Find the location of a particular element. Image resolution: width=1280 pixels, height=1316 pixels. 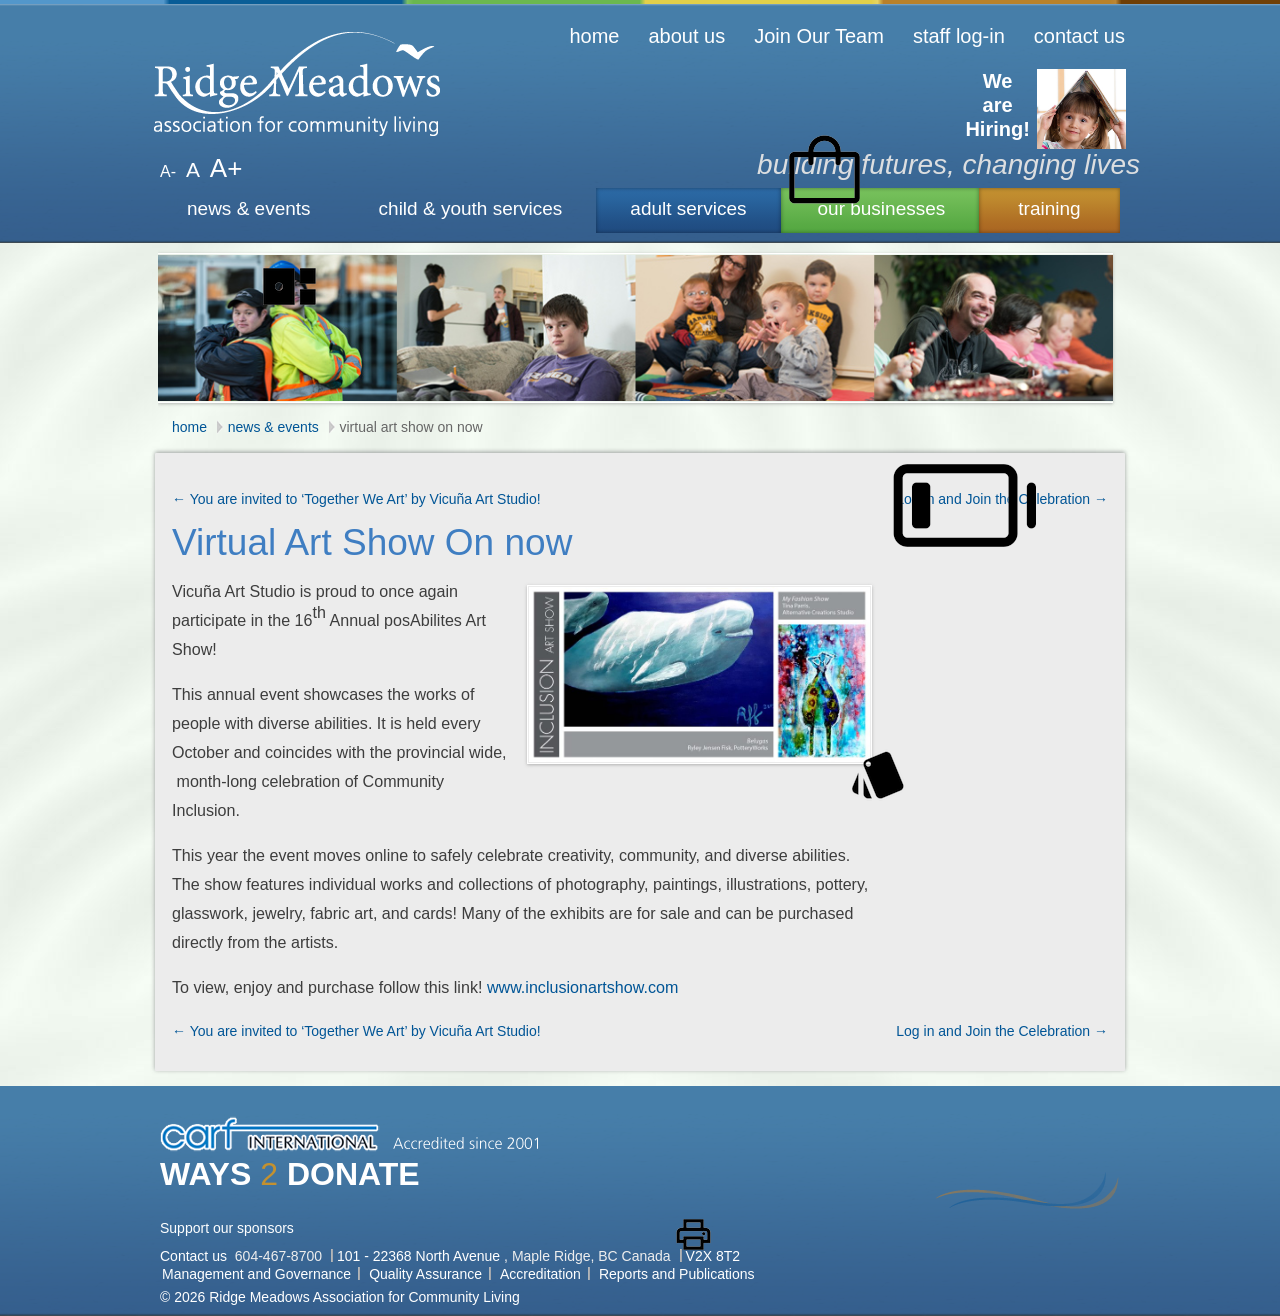

apply or change visual styles is located at coordinates (878, 774).